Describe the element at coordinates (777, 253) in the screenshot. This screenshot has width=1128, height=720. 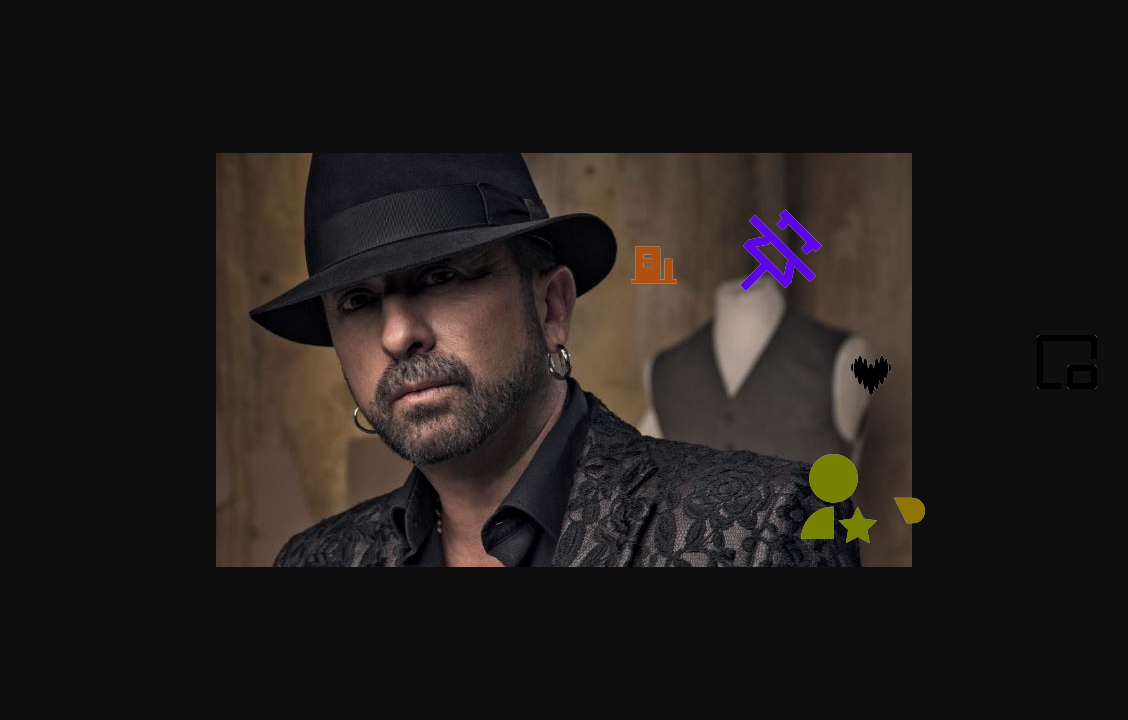
I see `unpin a saved location` at that location.